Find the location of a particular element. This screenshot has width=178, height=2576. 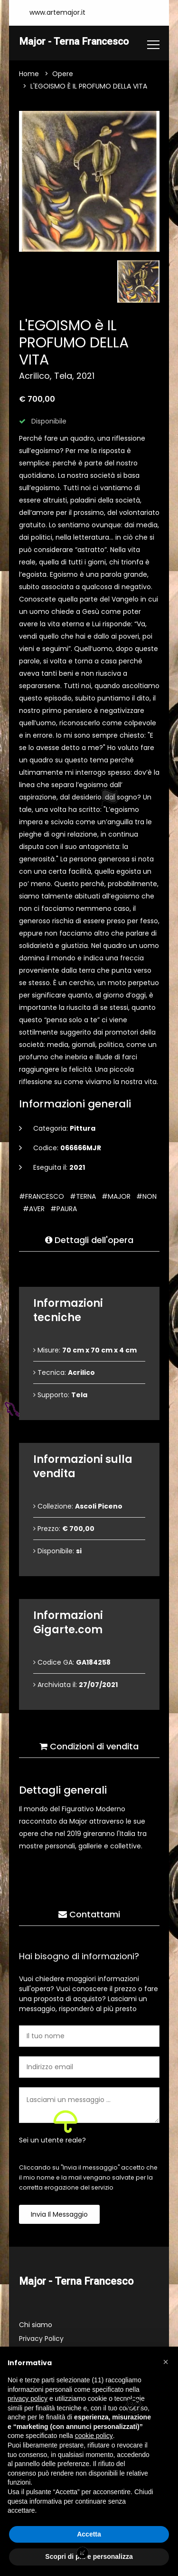

connect to mysql database is located at coordinates (11, 1409).